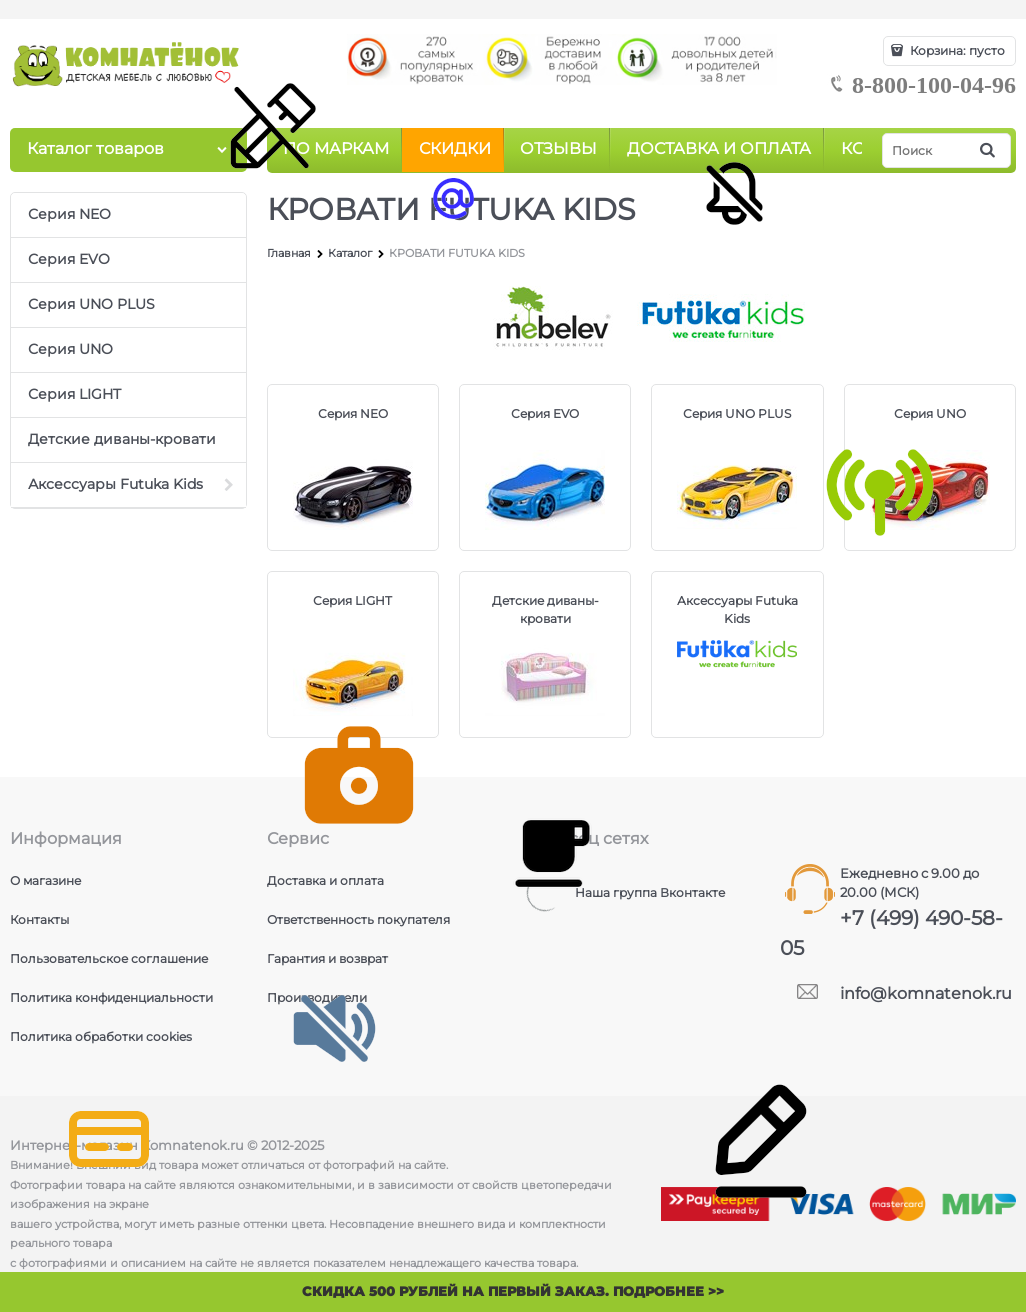 The image size is (1026, 1312). What do you see at coordinates (761, 1141) in the screenshot?
I see `edit content or text` at bounding box center [761, 1141].